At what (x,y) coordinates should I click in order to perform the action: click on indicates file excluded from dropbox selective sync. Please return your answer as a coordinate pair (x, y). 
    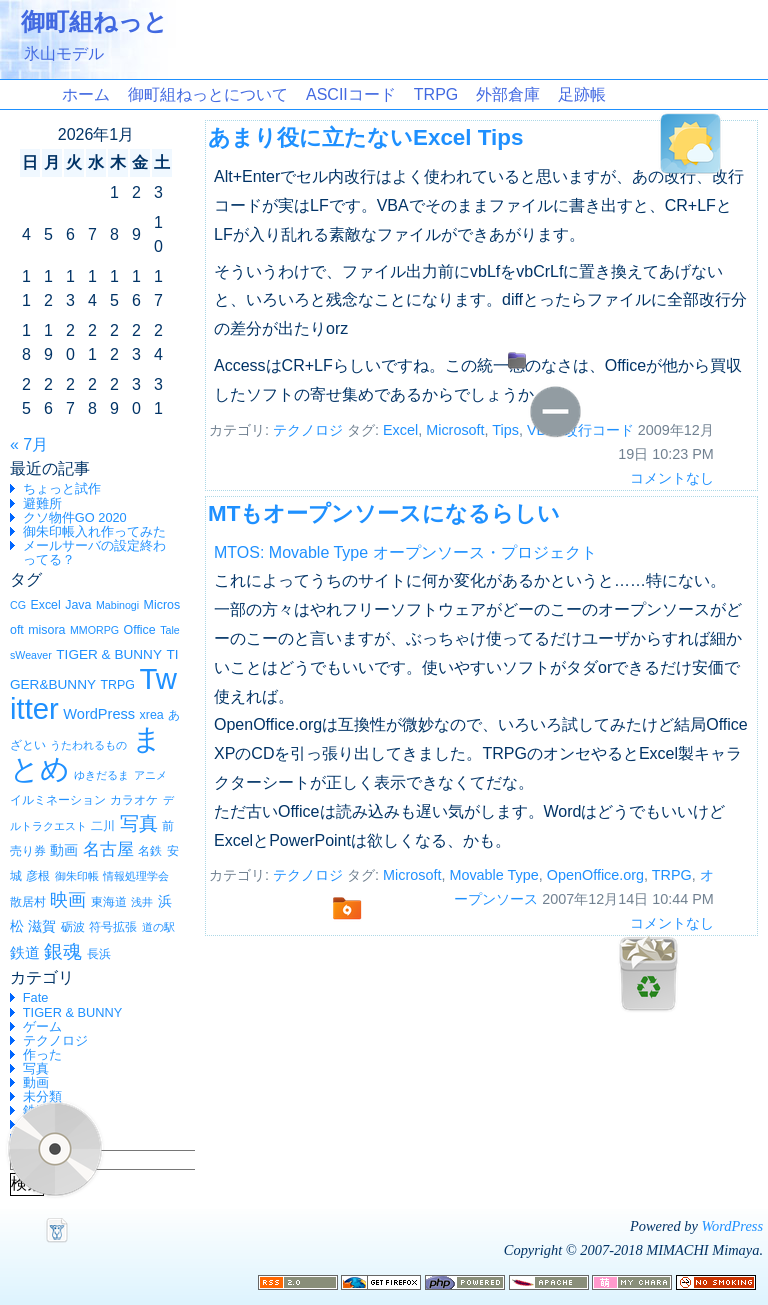
    Looking at the image, I should click on (555, 411).